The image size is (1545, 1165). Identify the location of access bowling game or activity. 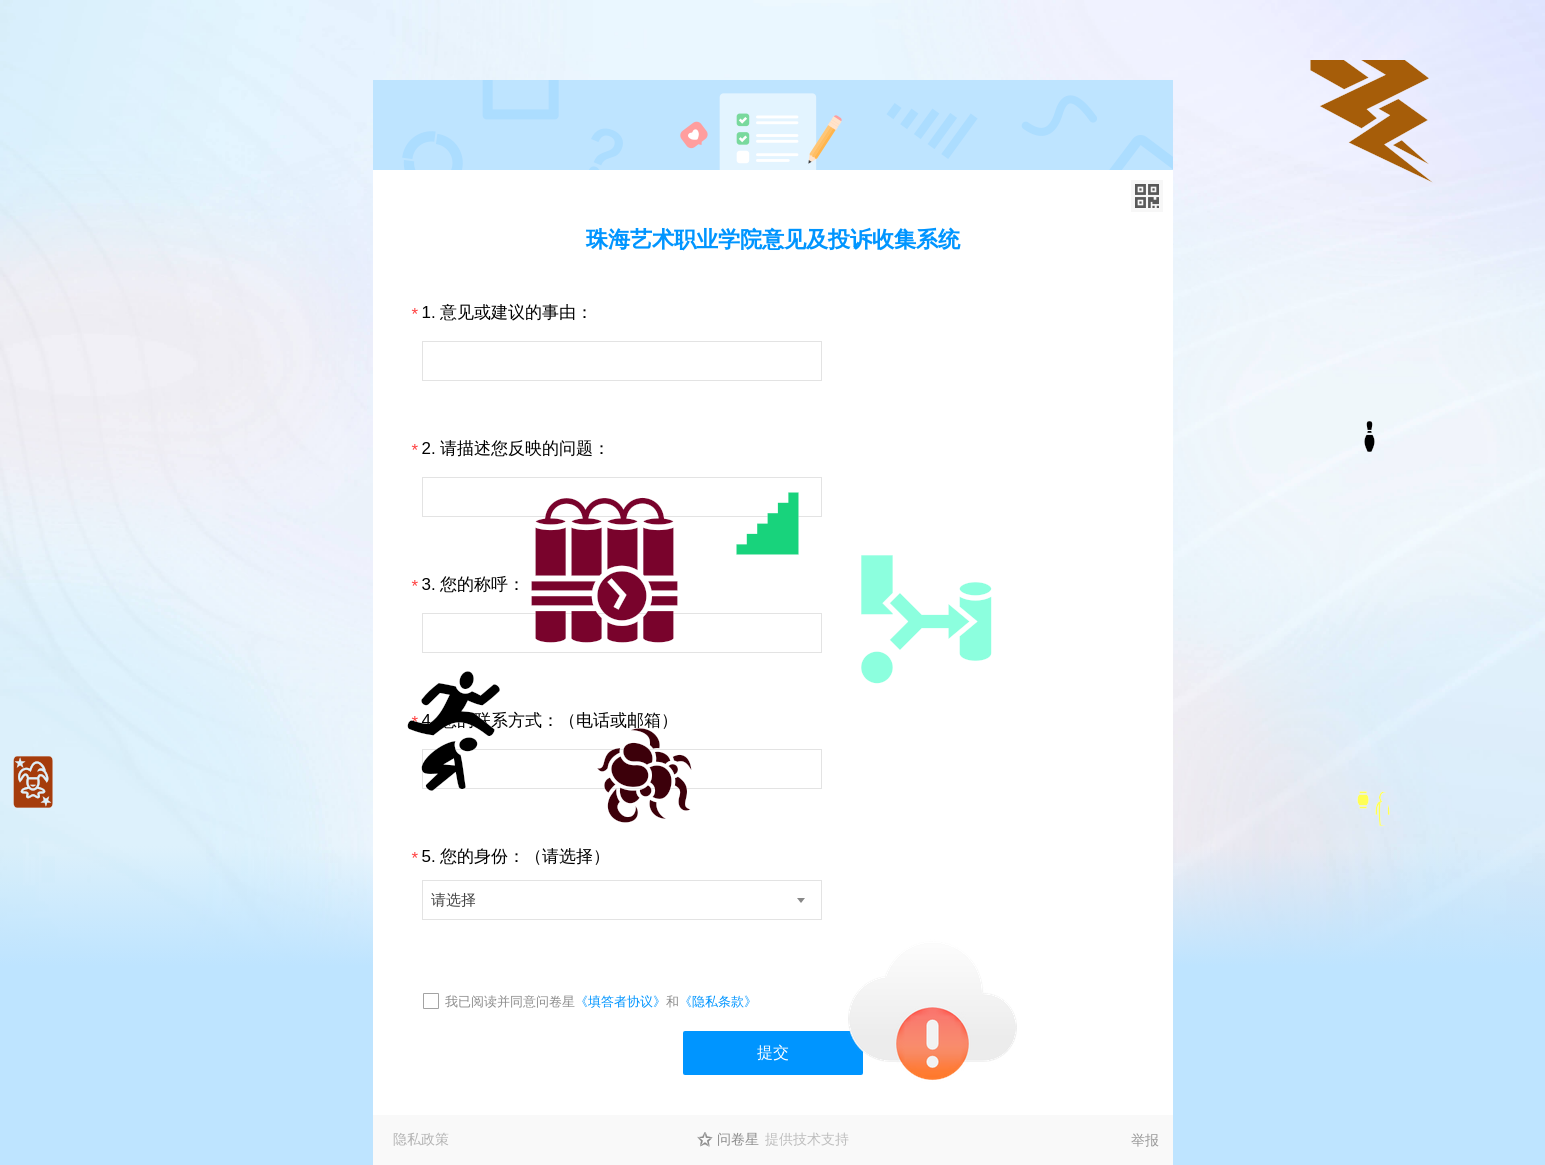
(1369, 436).